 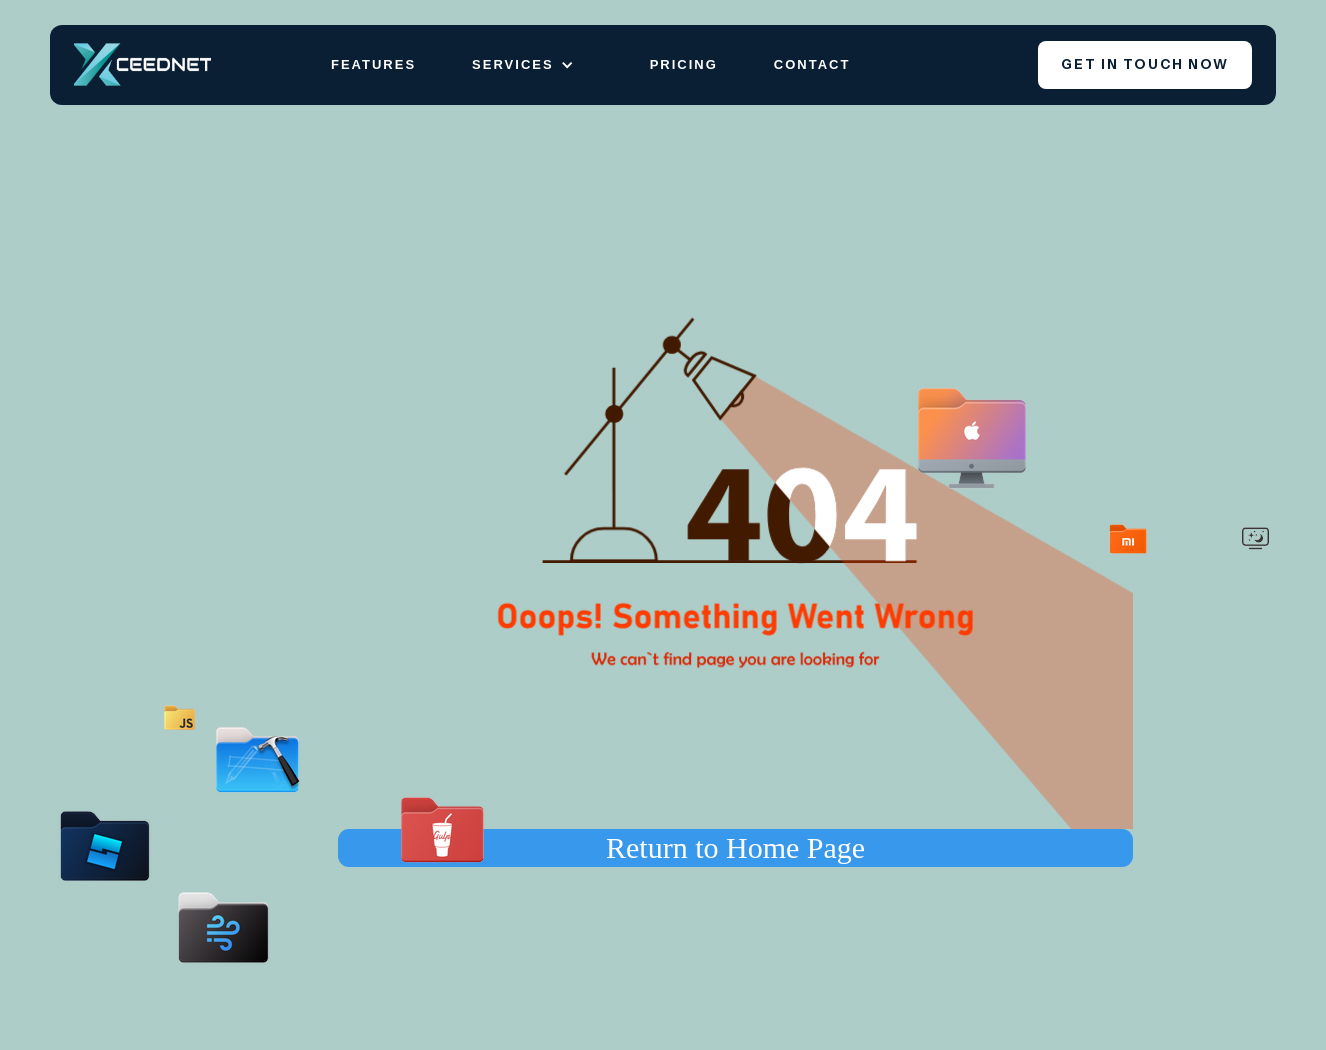 I want to click on open windicss project folder, so click(x=223, y=930).